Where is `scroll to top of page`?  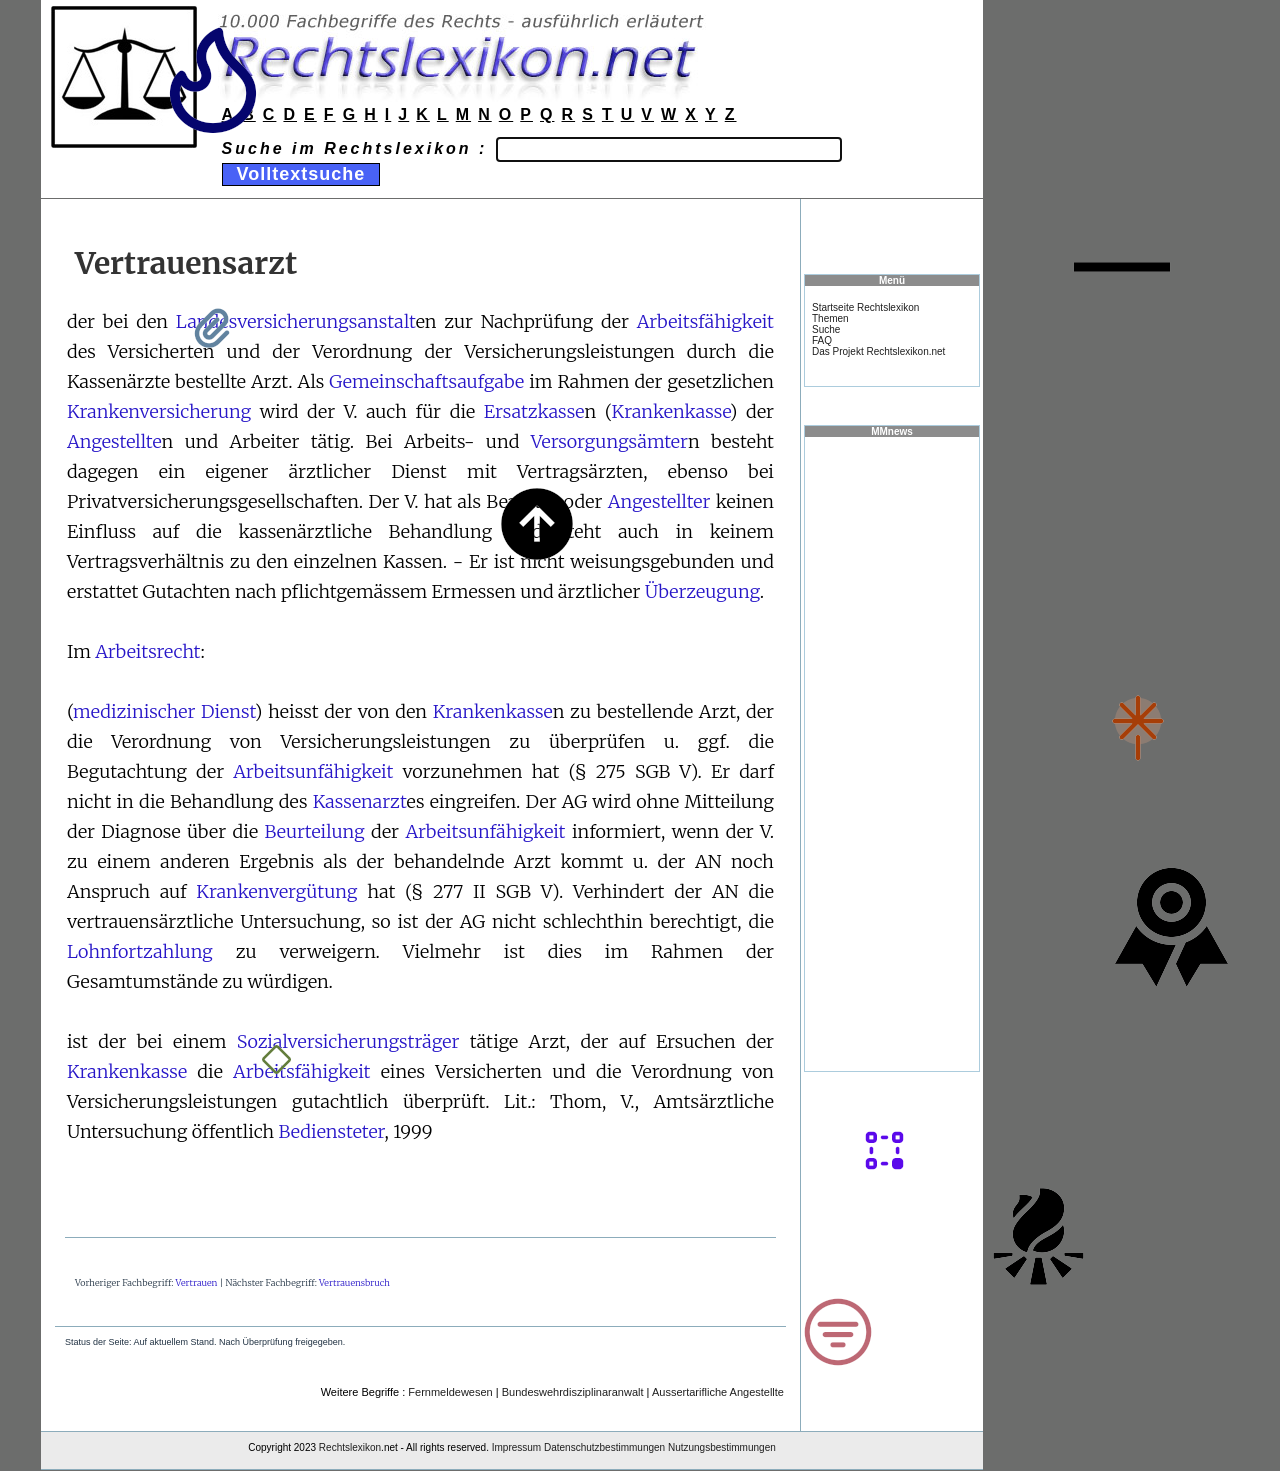
scroll to top of page is located at coordinates (537, 524).